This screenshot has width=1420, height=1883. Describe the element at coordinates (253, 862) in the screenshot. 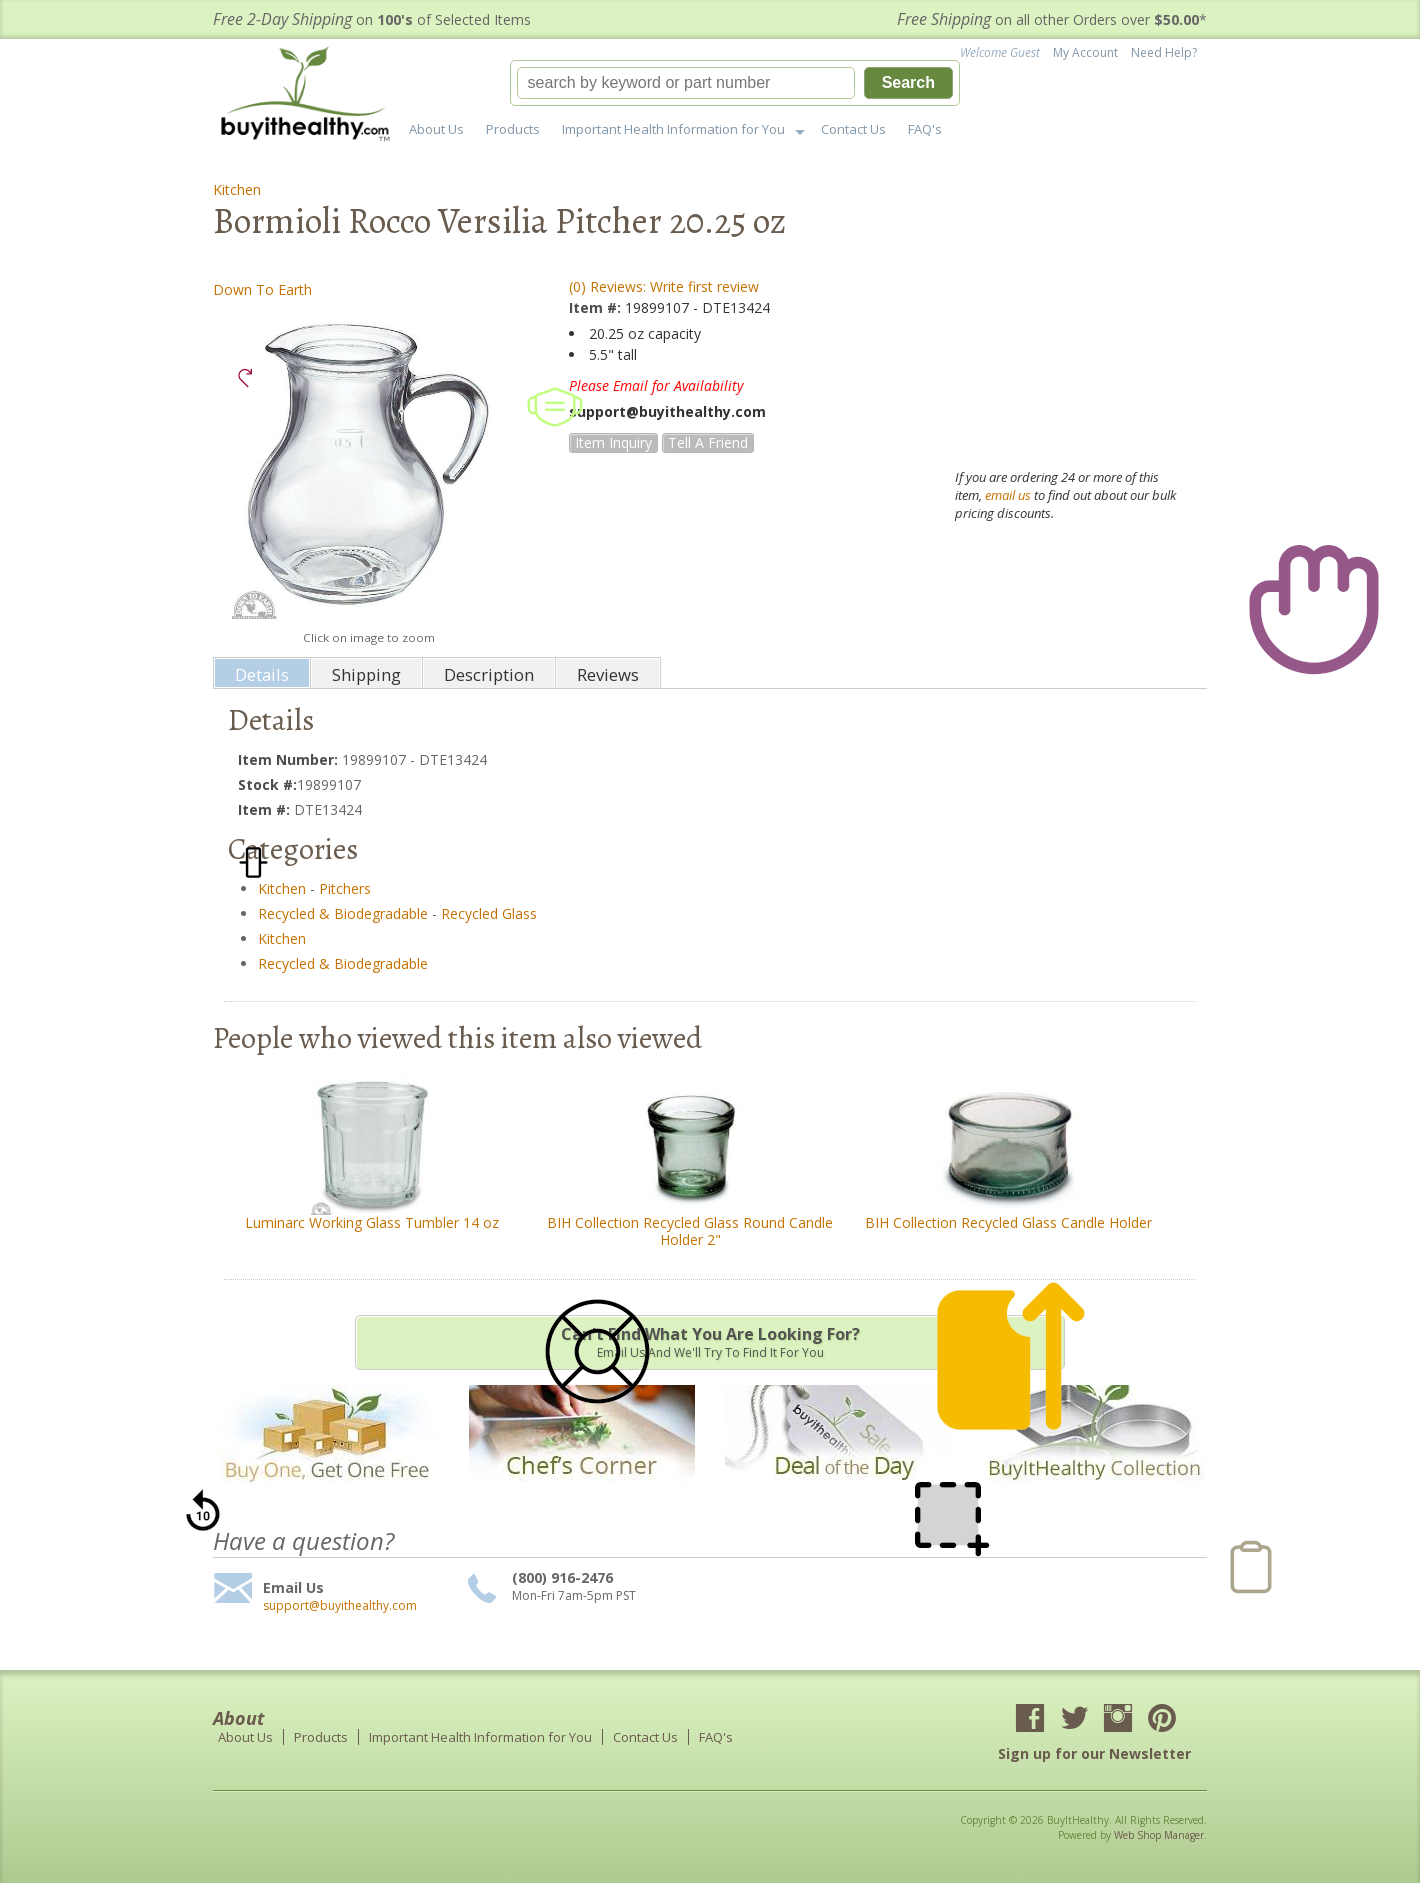

I see `align object to vertical center` at that location.